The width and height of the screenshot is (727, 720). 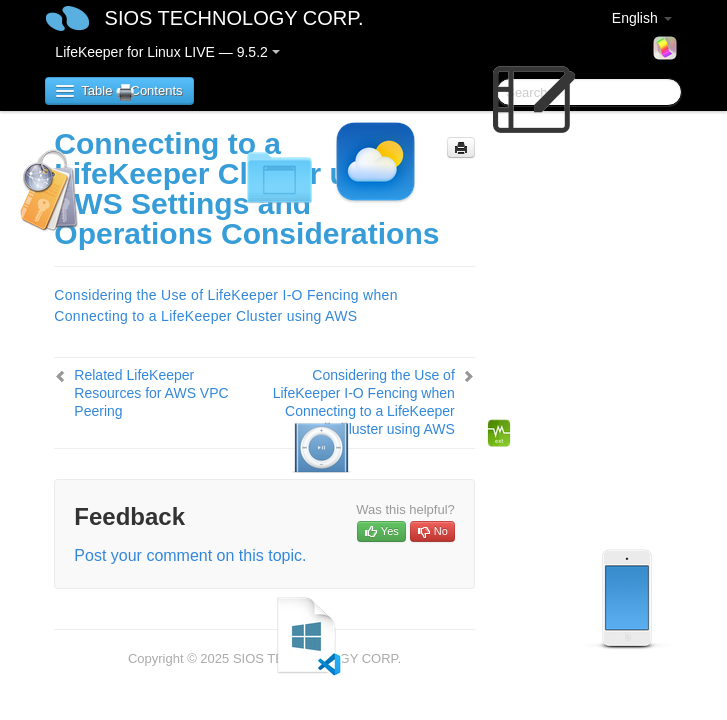 What do you see at coordinates (49, 190) in the screenshot?
I see `view and manage kerberos authentication tickets` at bounding box center [49, 190].